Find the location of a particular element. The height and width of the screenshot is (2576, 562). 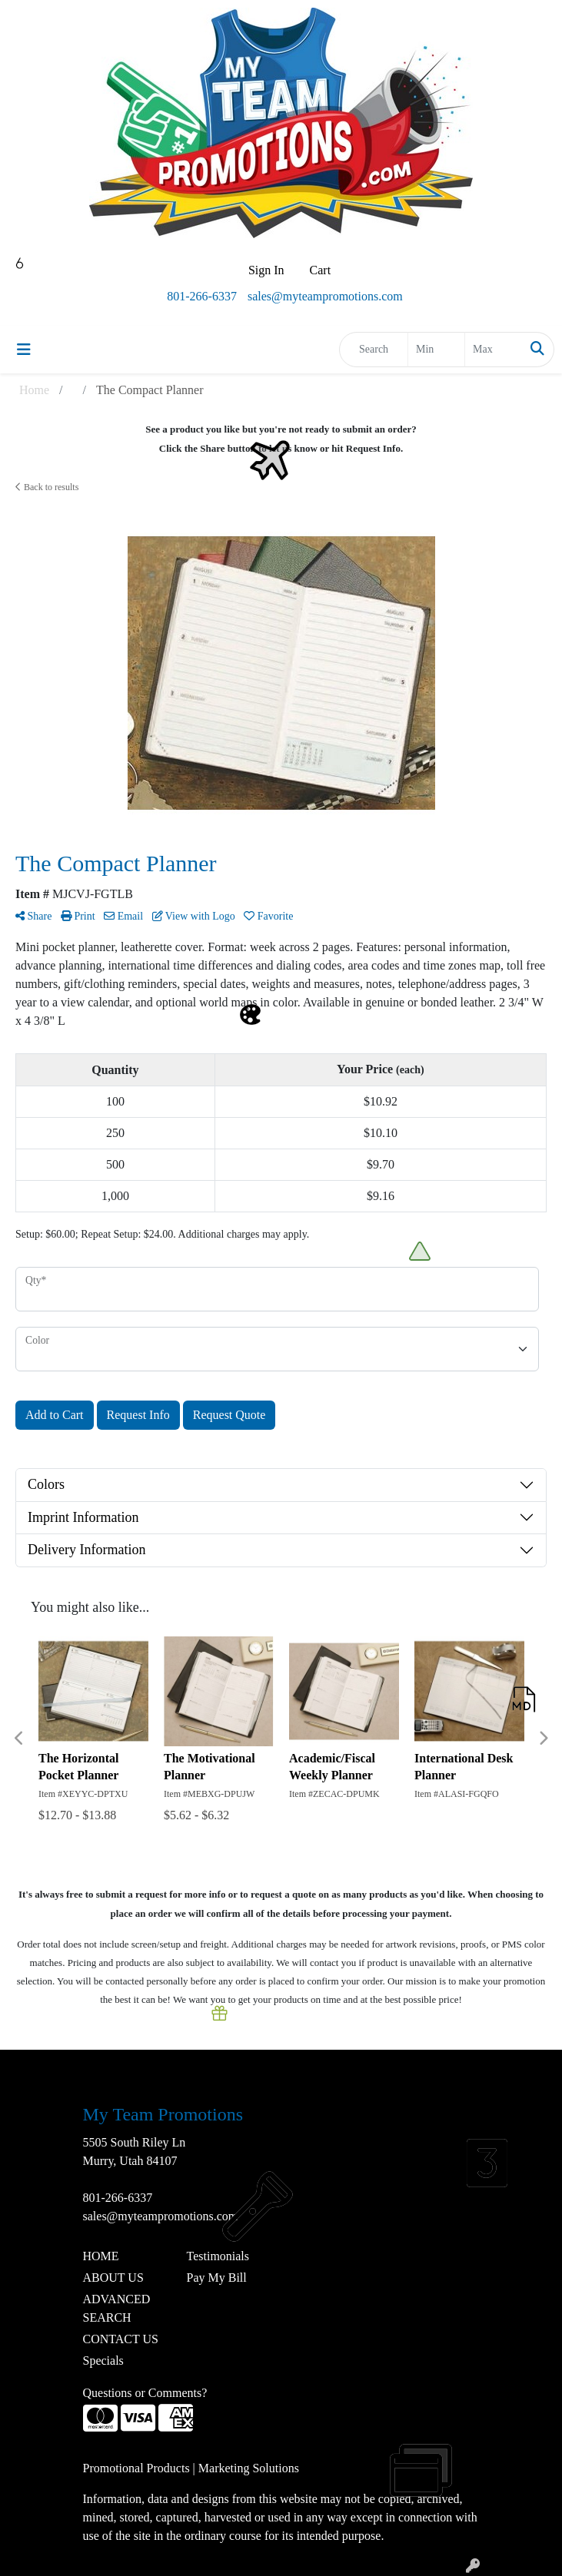

open a markdown file is located at coordinates (524, 1699).